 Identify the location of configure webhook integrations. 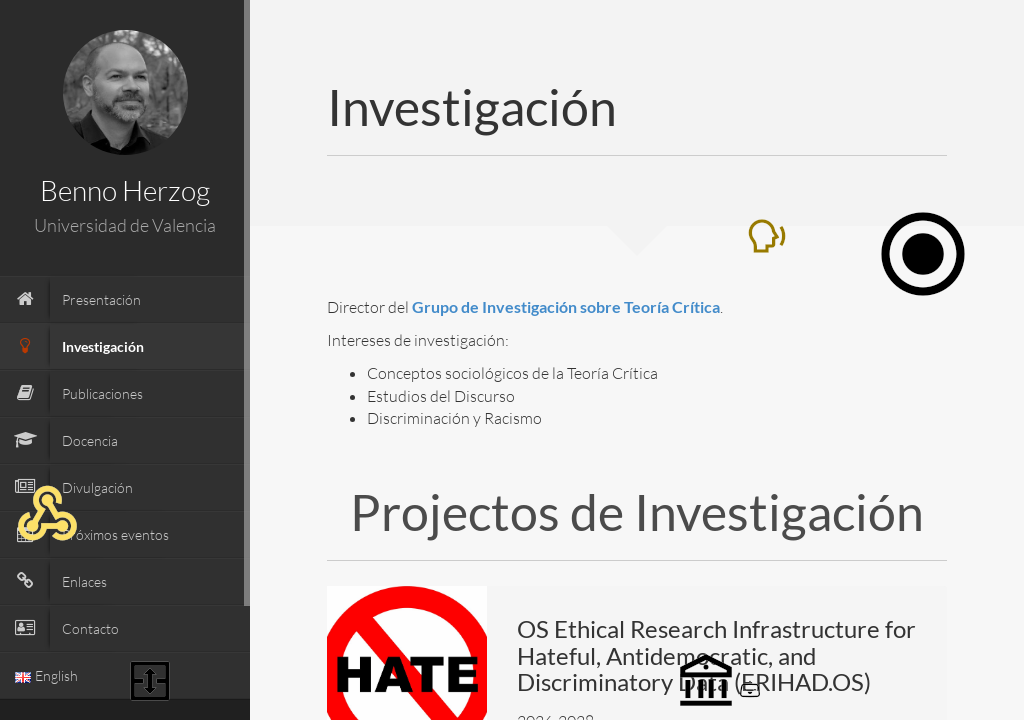
(47, 514).